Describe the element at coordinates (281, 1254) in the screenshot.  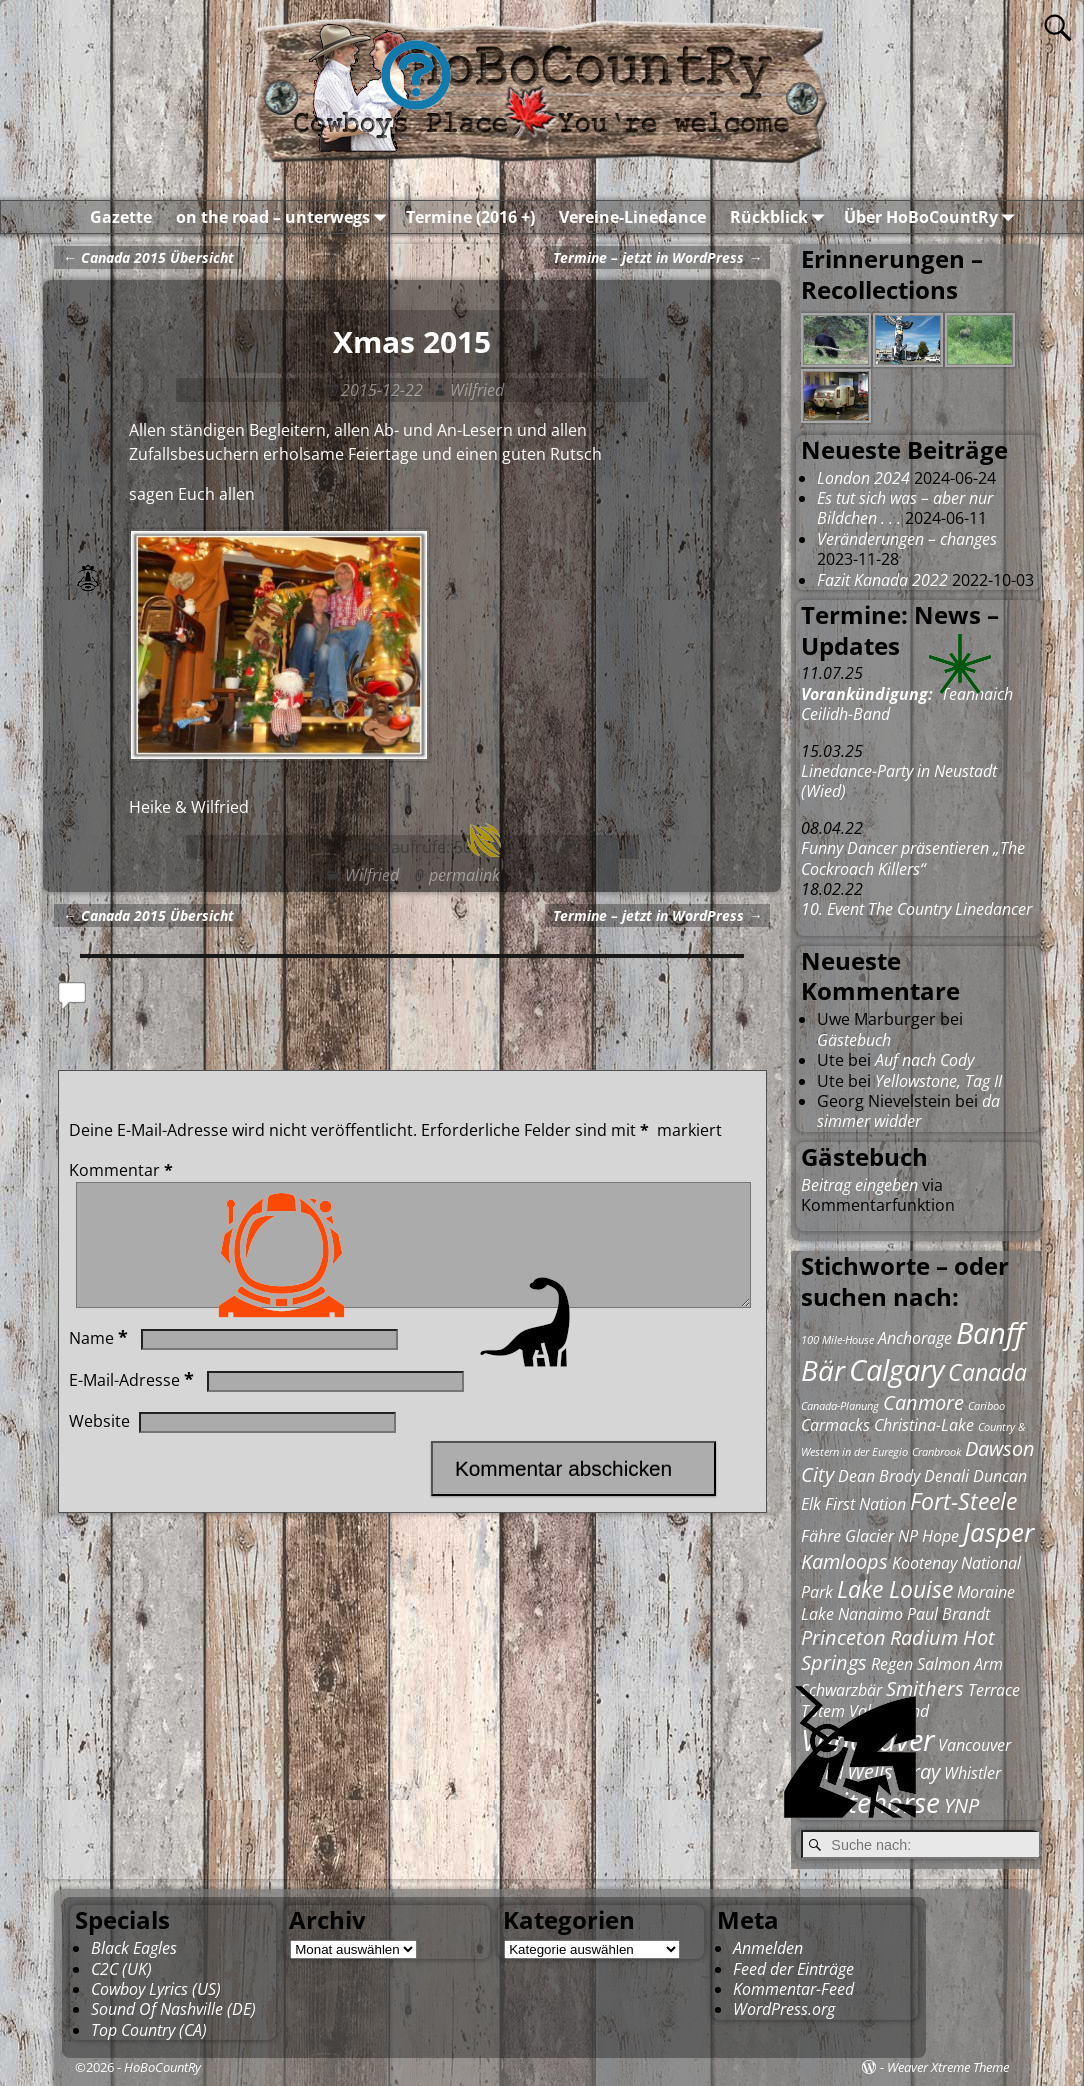
I see `access space or astronaut-themed content` at that location.